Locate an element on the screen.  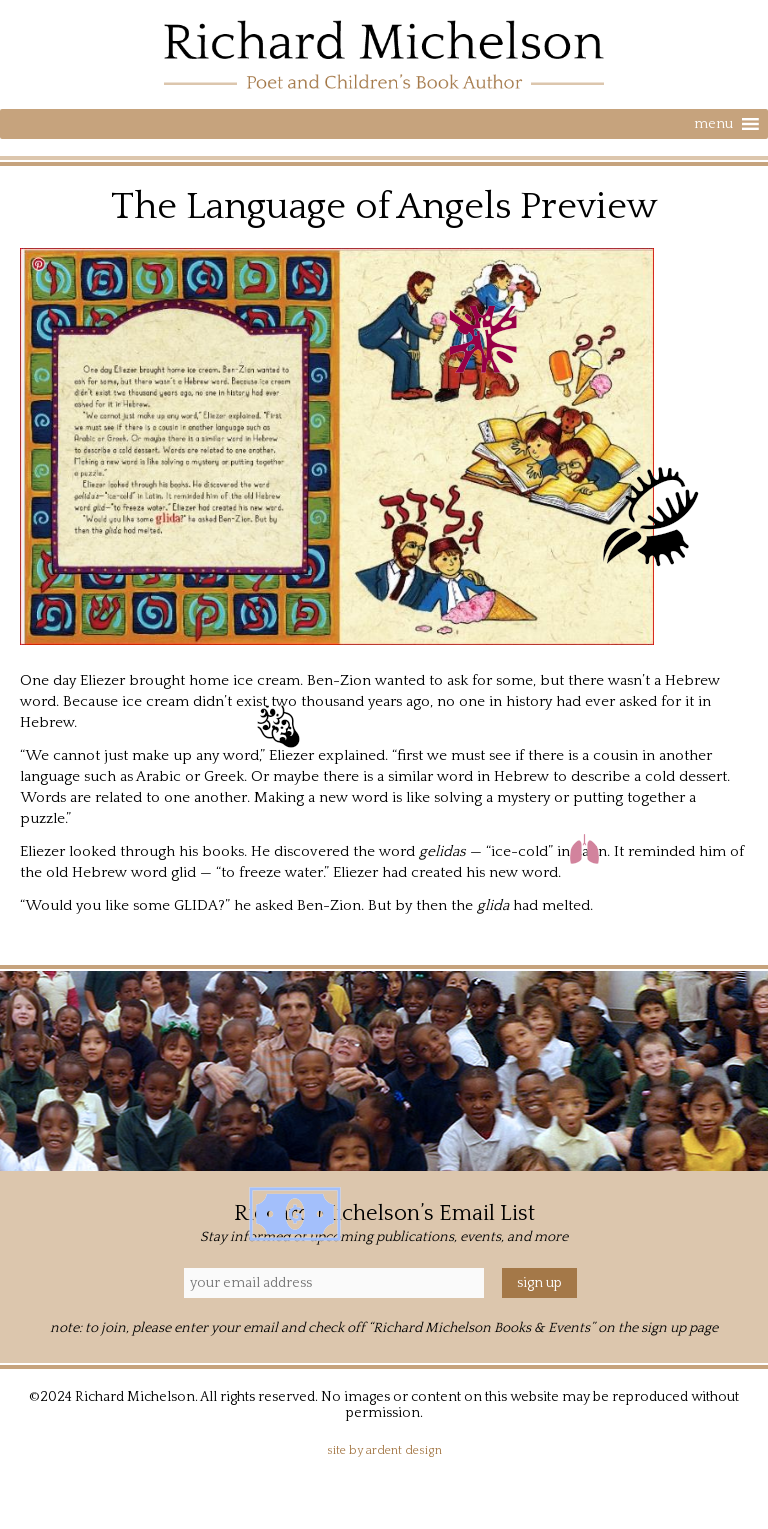
indicates a melting or dissolving weapon effect is located at coordinates (483, 339).